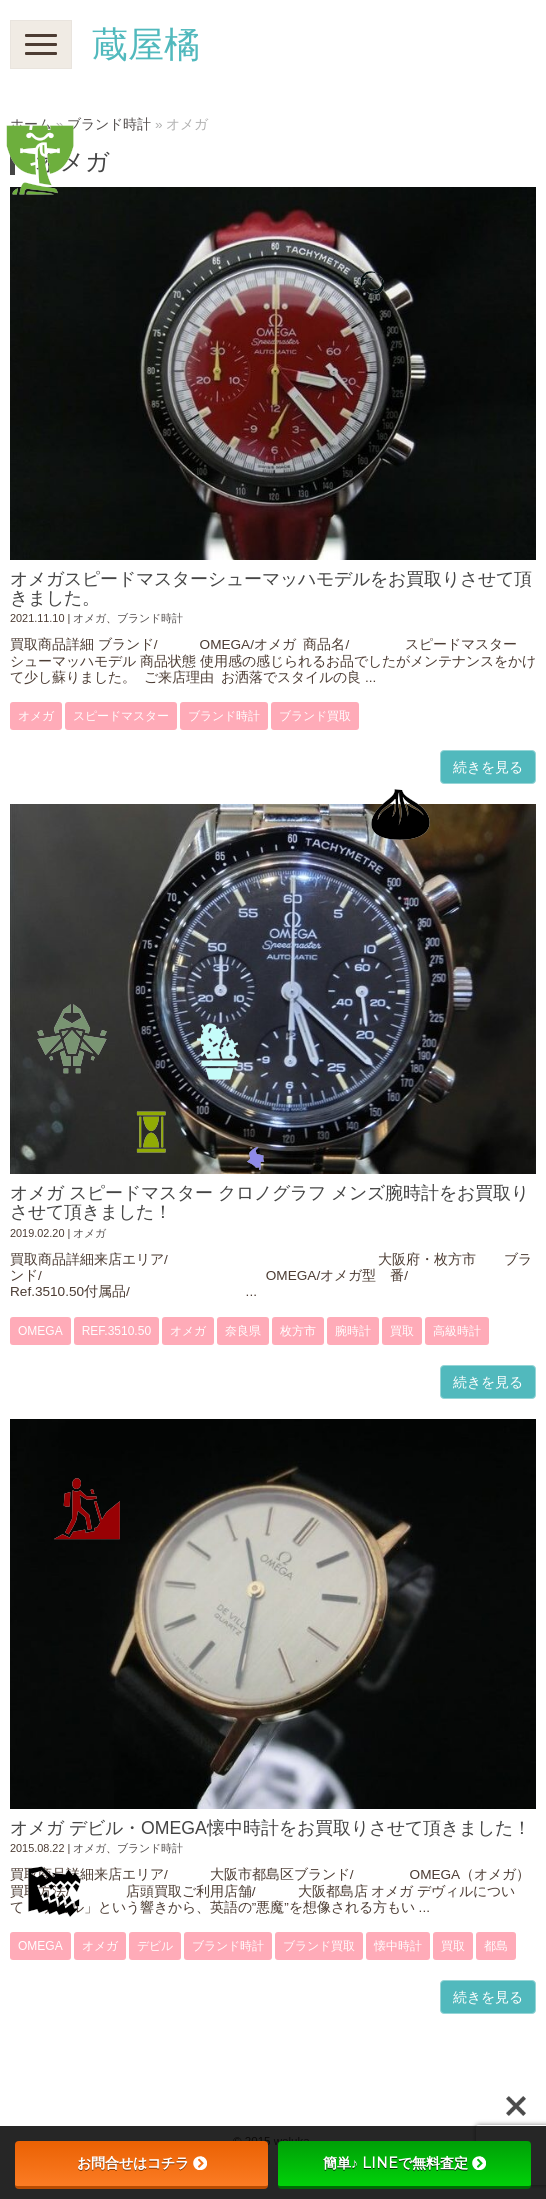 The height and width of the screenshot is (2199, 546). I want to click on indicates a danger or hazard zone in a game, so click(54, 1892).